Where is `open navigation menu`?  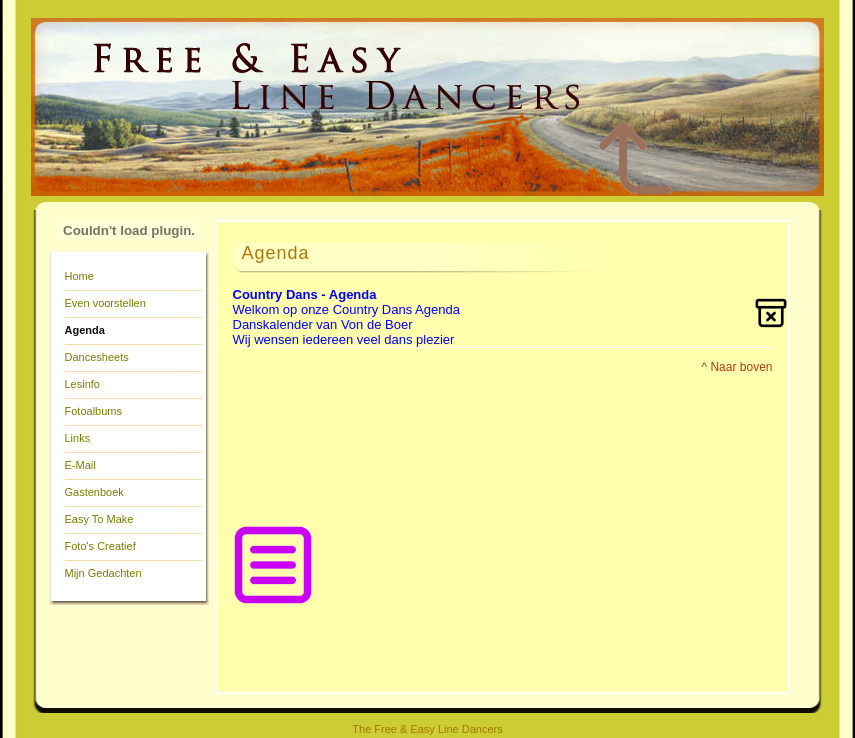
open navigation menu is located at coordinates (273, 565).